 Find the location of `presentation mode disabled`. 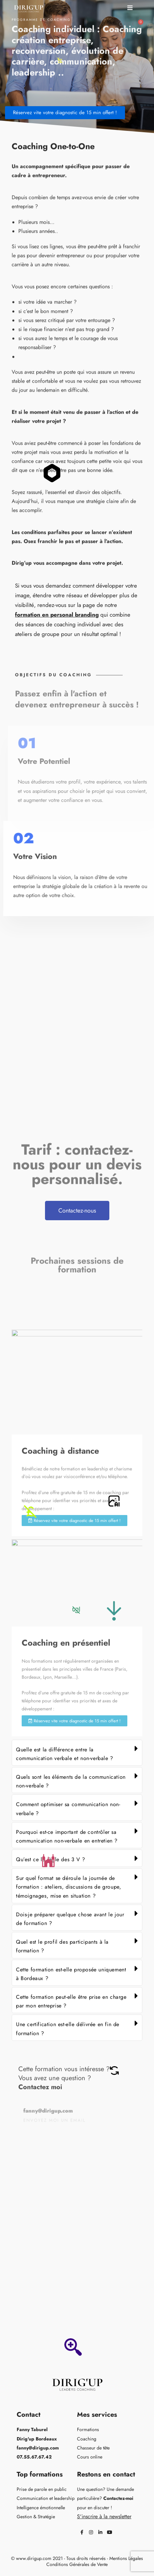

presentation mode disabled is located at coordinates (60, 60).